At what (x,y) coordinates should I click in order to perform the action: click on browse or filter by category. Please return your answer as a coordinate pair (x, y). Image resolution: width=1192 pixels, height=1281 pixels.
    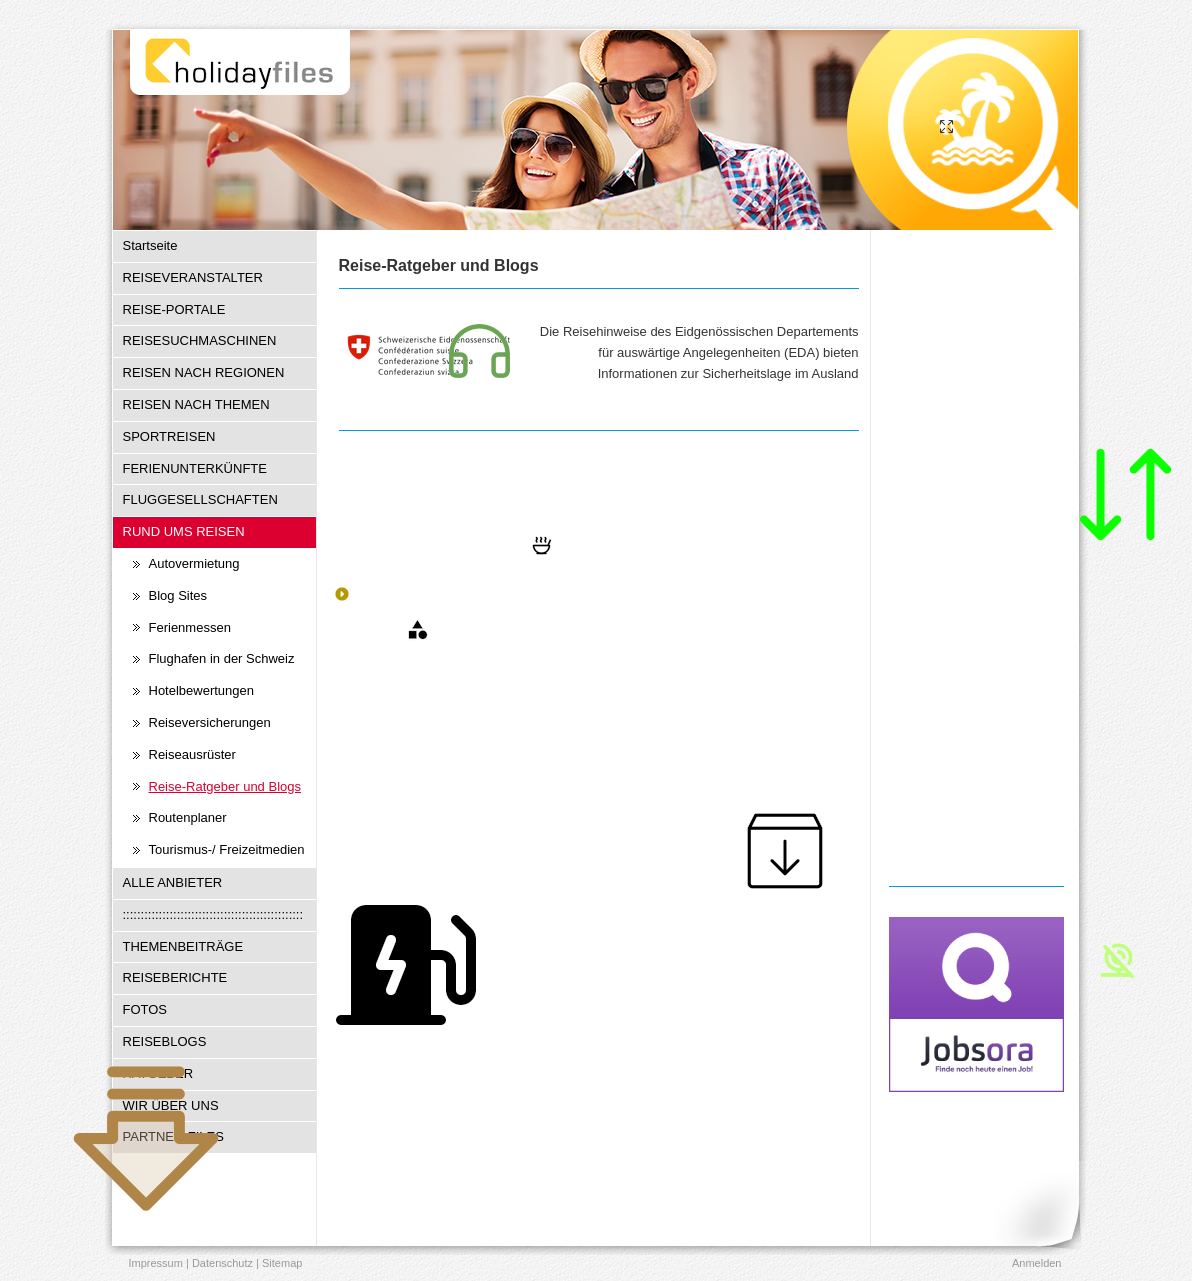
    Looking at the image, I should click on (417, 629).